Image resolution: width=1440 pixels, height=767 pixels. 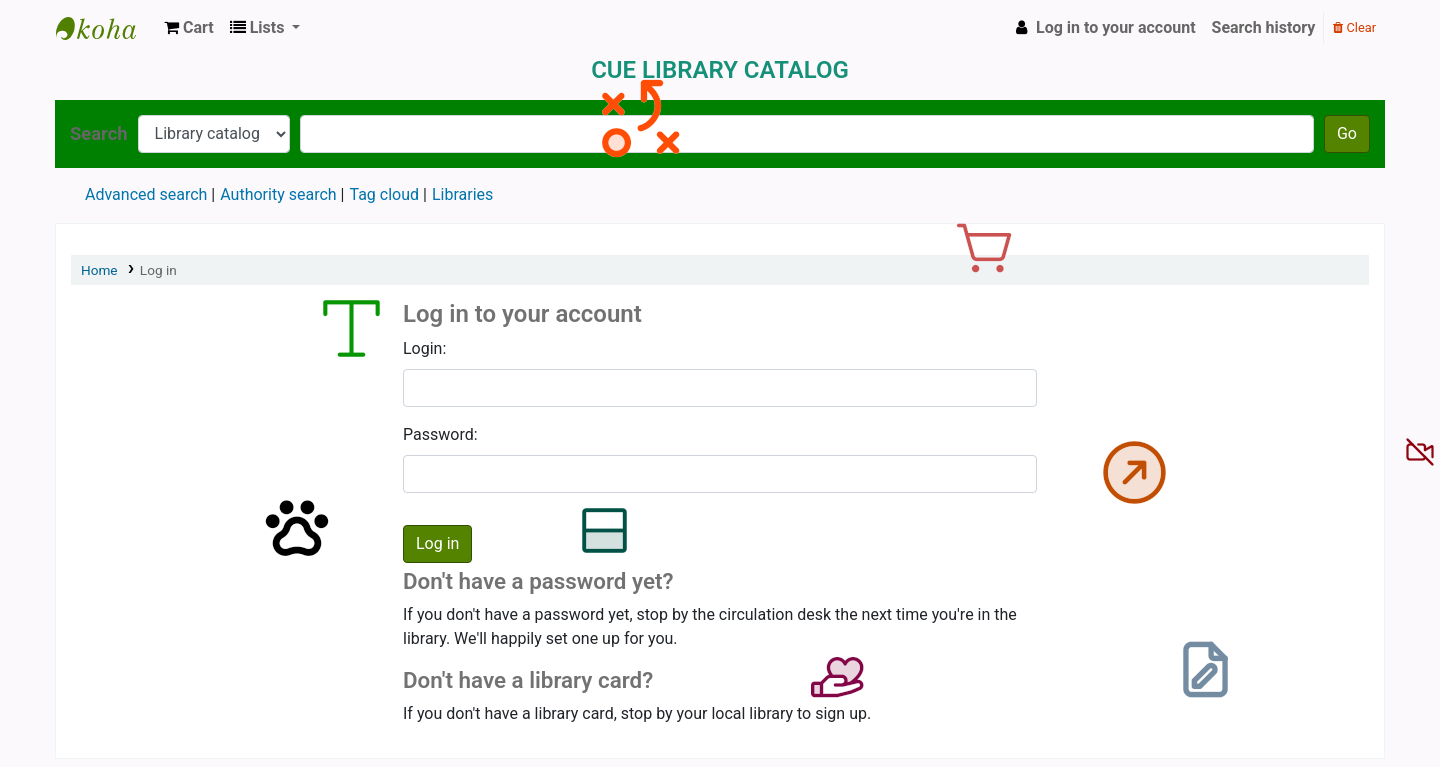 What do you see at coordinates (604, 530) in the screenshot?
I see `toggle bottom panel visibility` at bounding box center [604, 530].